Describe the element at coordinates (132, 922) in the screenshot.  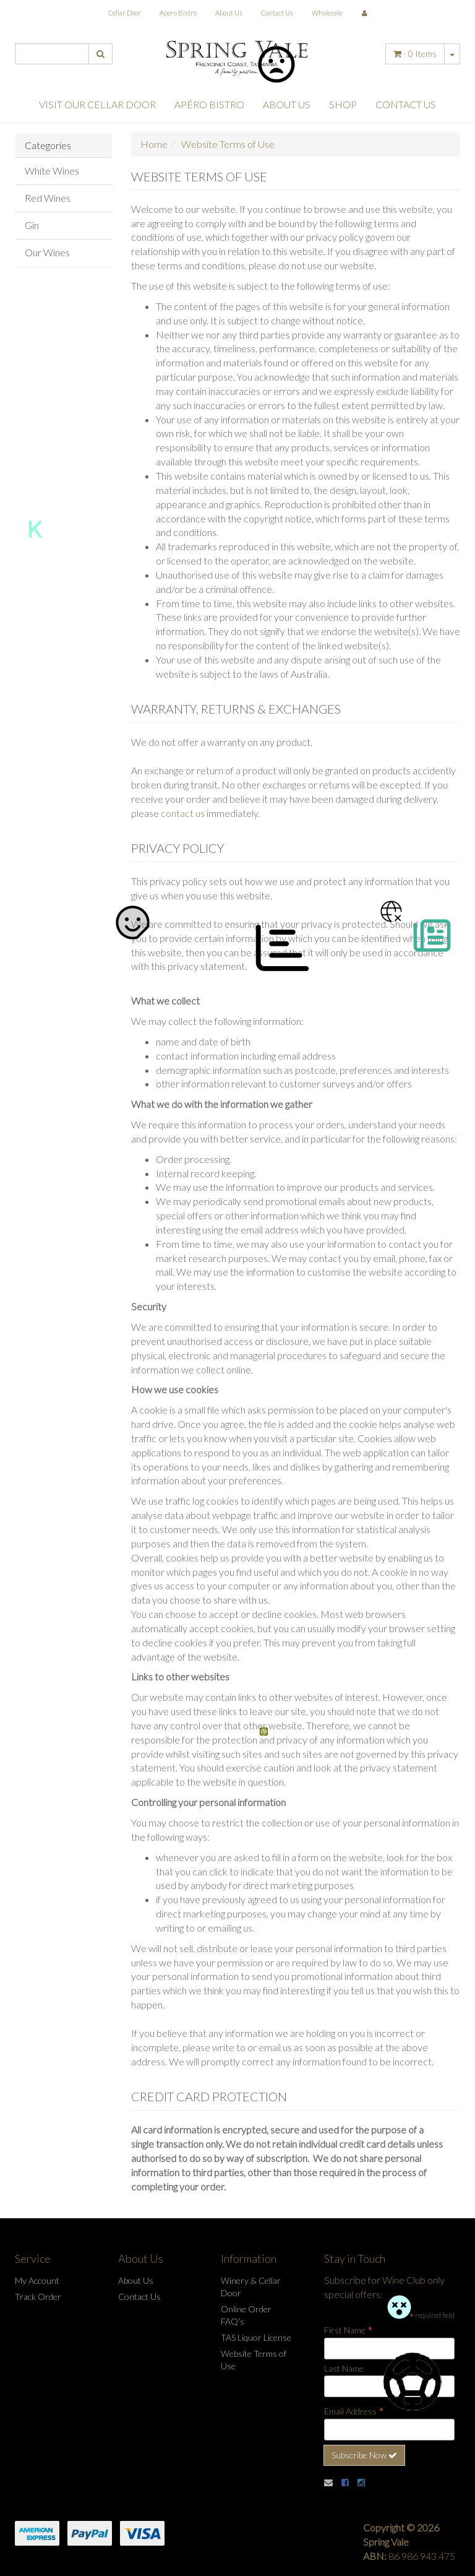
I see `add a sticker or emoji to your message` at that location.